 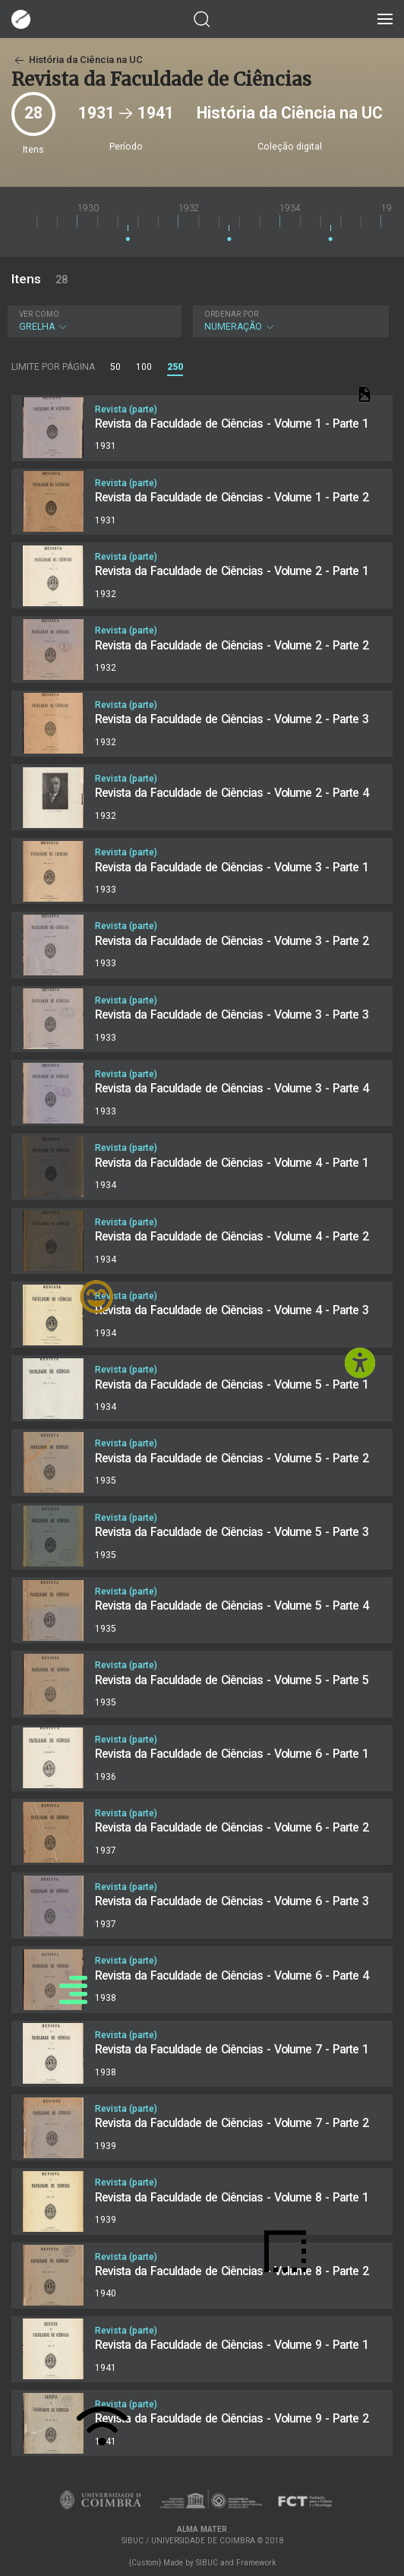 What do you see at coordinates (365, 394) in the screenshot?
I see `view image file` at bounding box center [365, 394].